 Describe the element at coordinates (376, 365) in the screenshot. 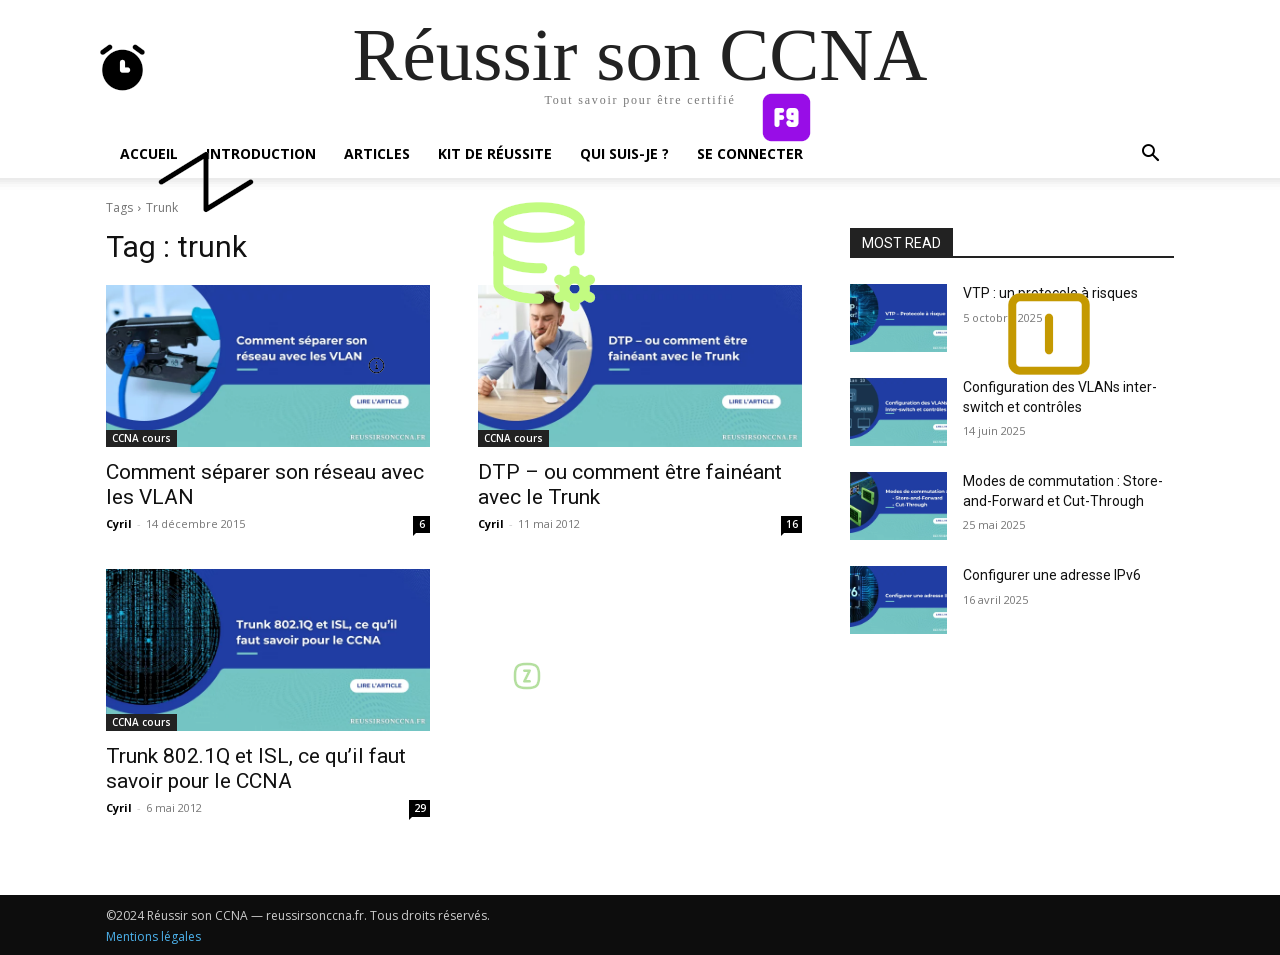

I see `view more information or details` at that location.